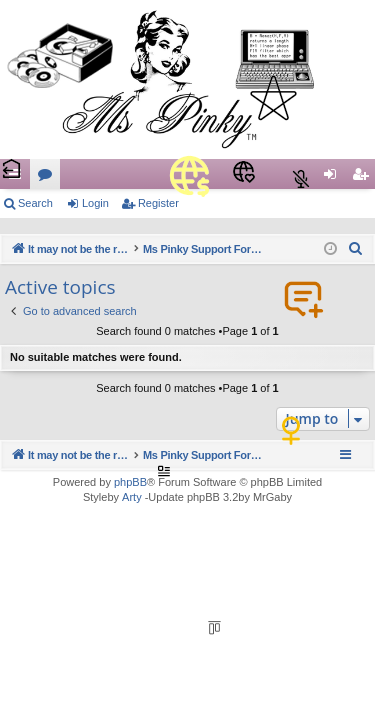 This screenshot has width=375, height=720. Describe the element at coordinates (303, 298) in the screenshot. I see `compose a new message` at that location.